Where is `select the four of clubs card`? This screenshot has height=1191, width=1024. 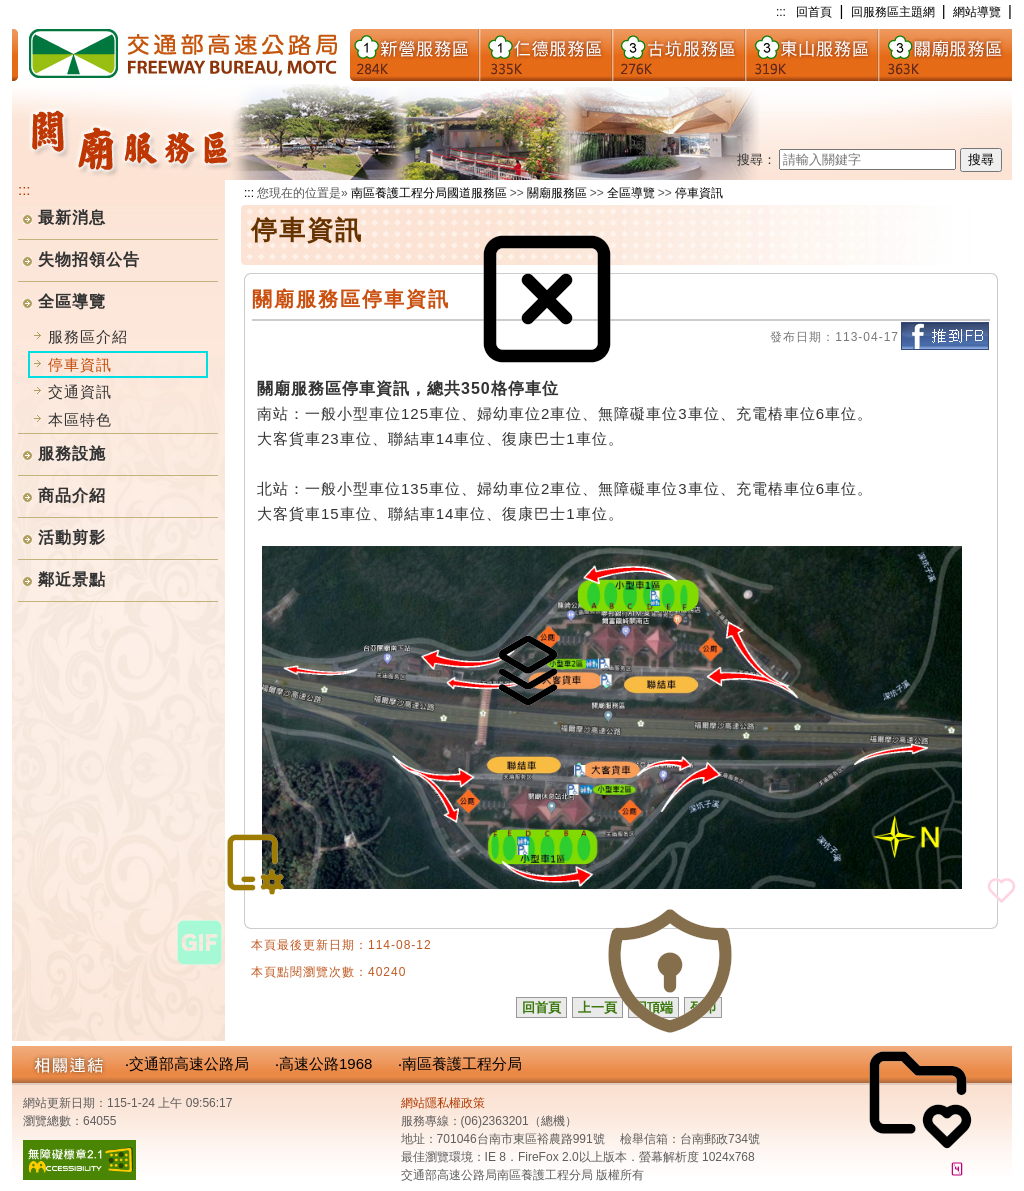
select the four of clubs card is located at coordinates (957, 1169).